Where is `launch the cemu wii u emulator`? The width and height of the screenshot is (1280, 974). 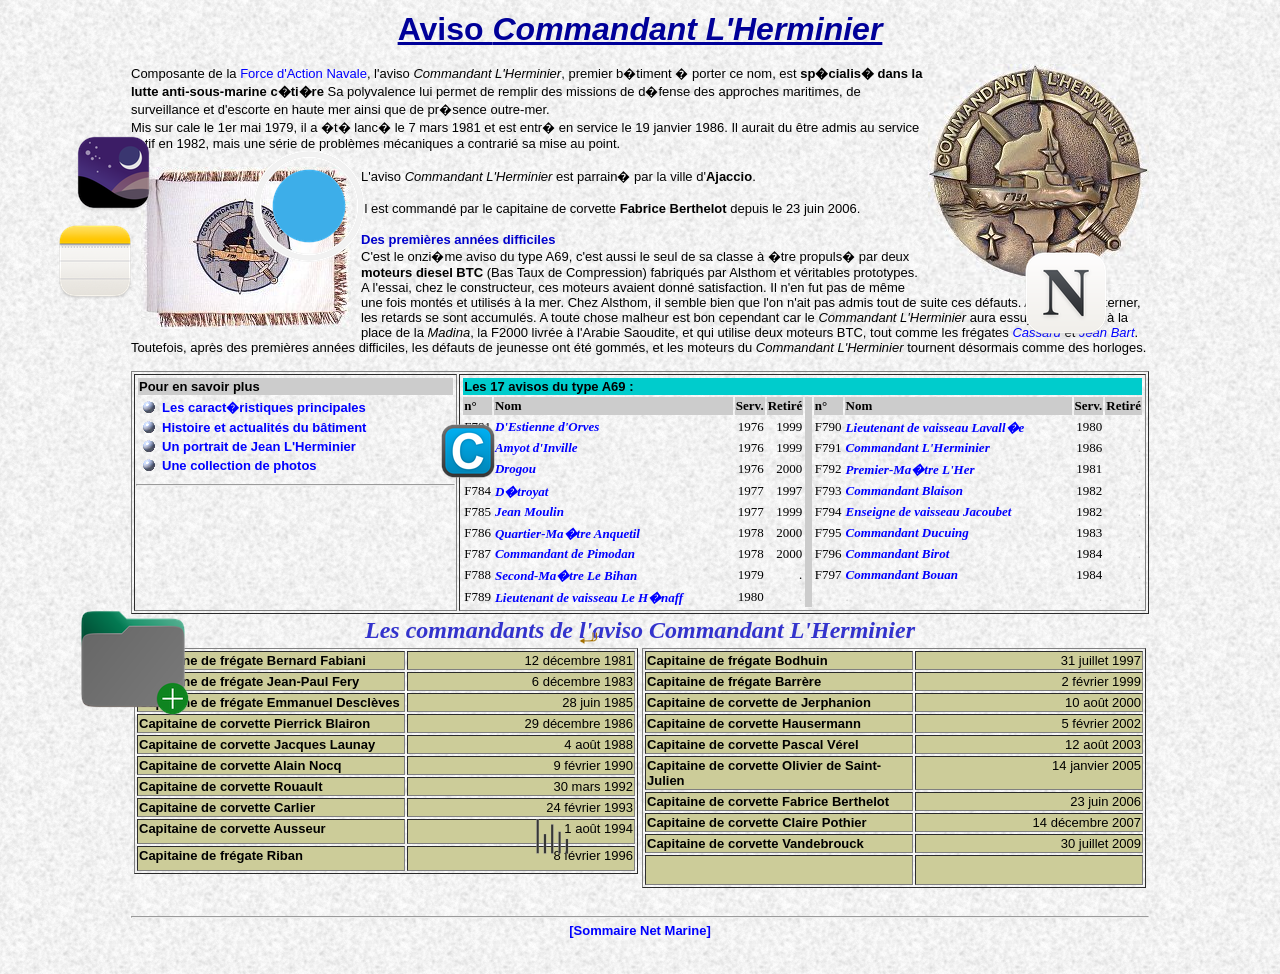 launch the cemu wii u emulator is located at coordinates (468, 451).